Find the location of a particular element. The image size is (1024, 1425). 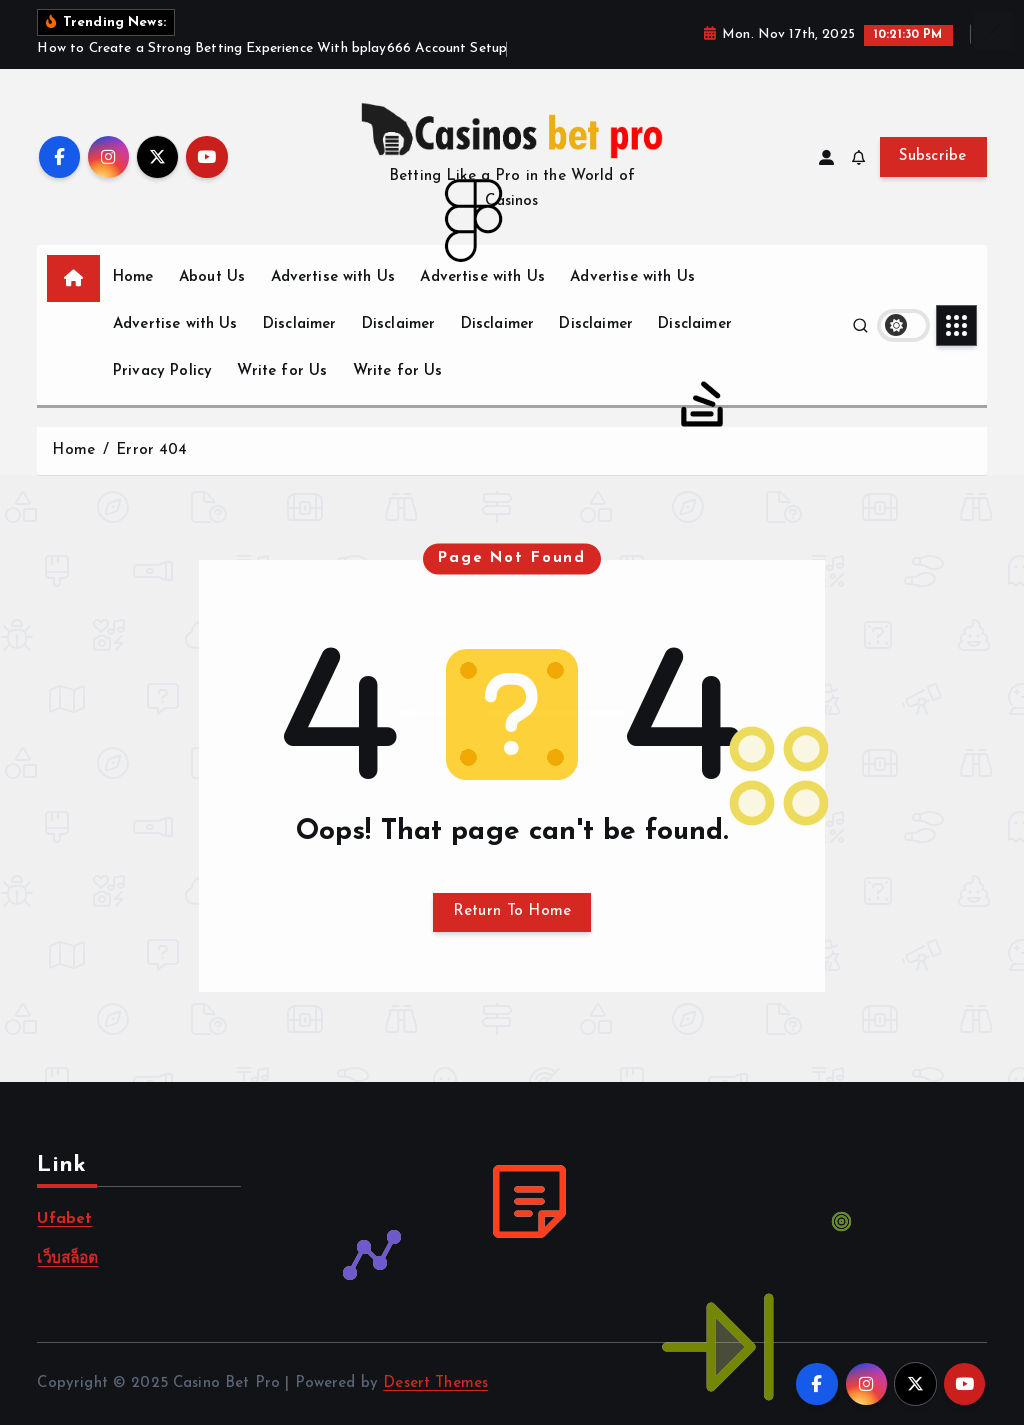

view connected data points or analytics is located at coordinates (372, 1255).